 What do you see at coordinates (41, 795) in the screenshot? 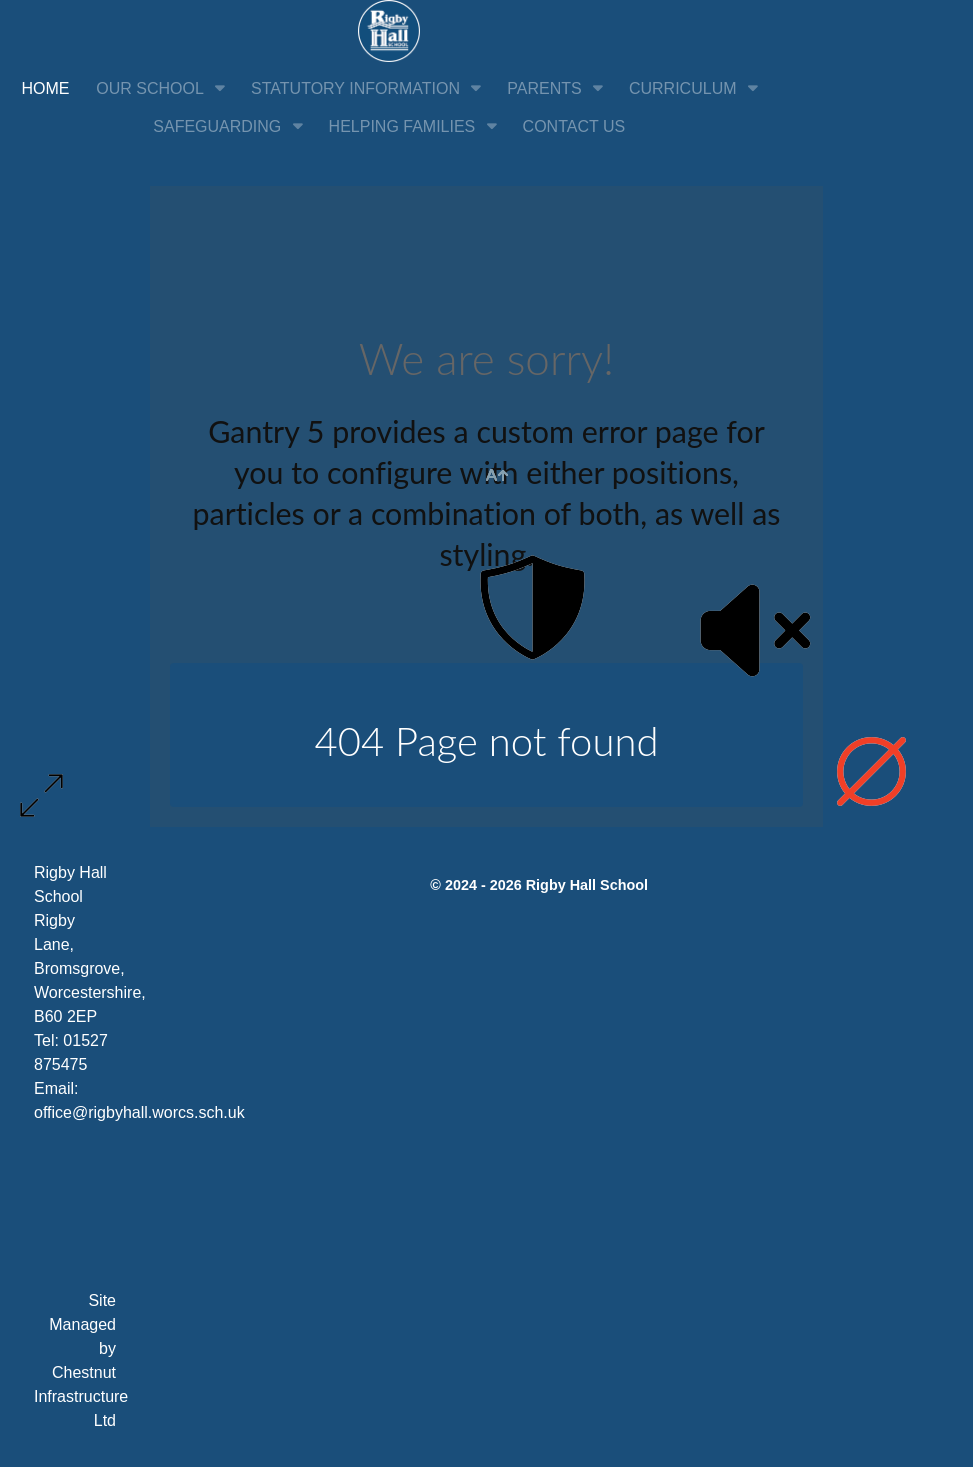
I see `expand to full screen` at bounding box center [41, 795].